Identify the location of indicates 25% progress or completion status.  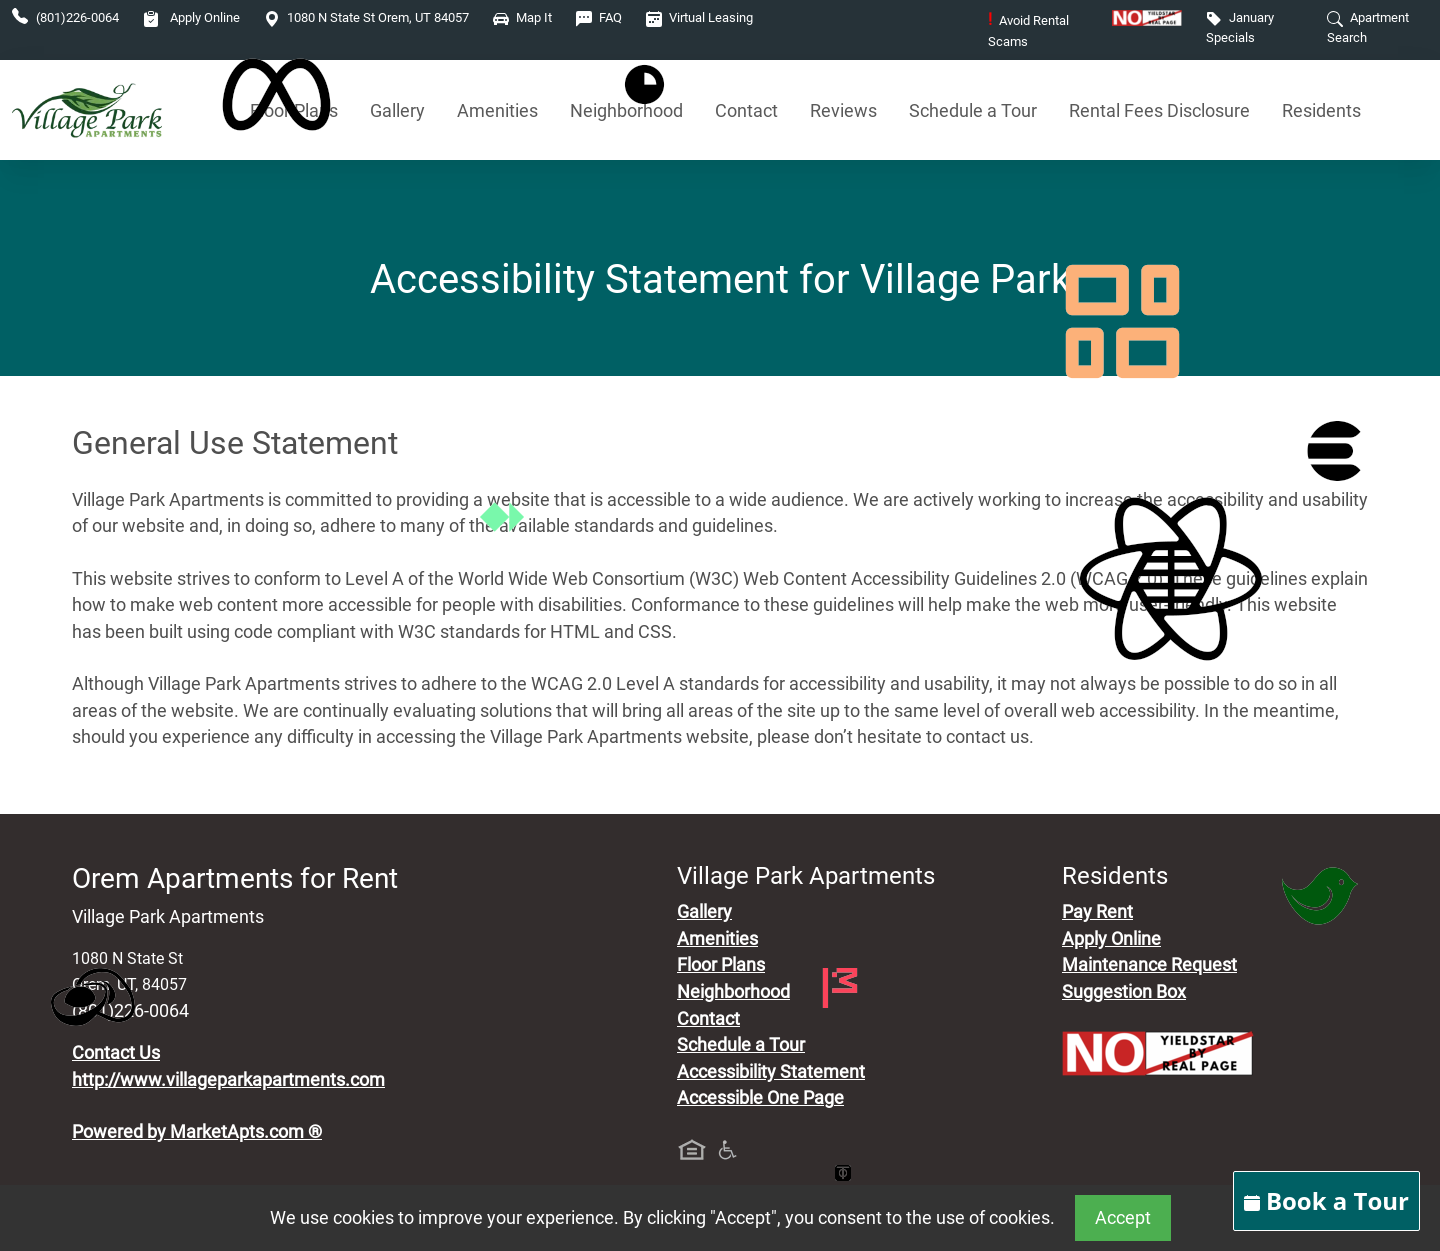
(644, 84).